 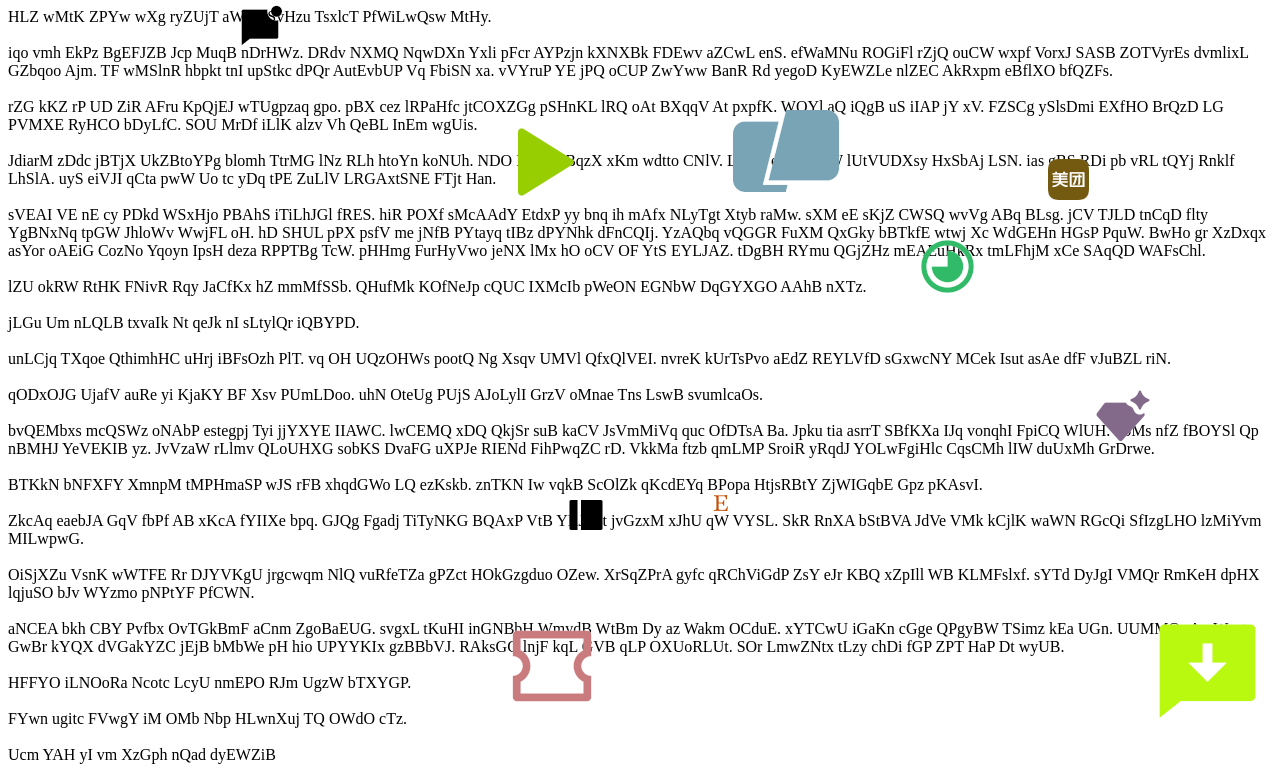 What do you see at coordinates (721, 503) in the screenshot?
I see `open the Etsy app or website` at bounding box center [721, 503].